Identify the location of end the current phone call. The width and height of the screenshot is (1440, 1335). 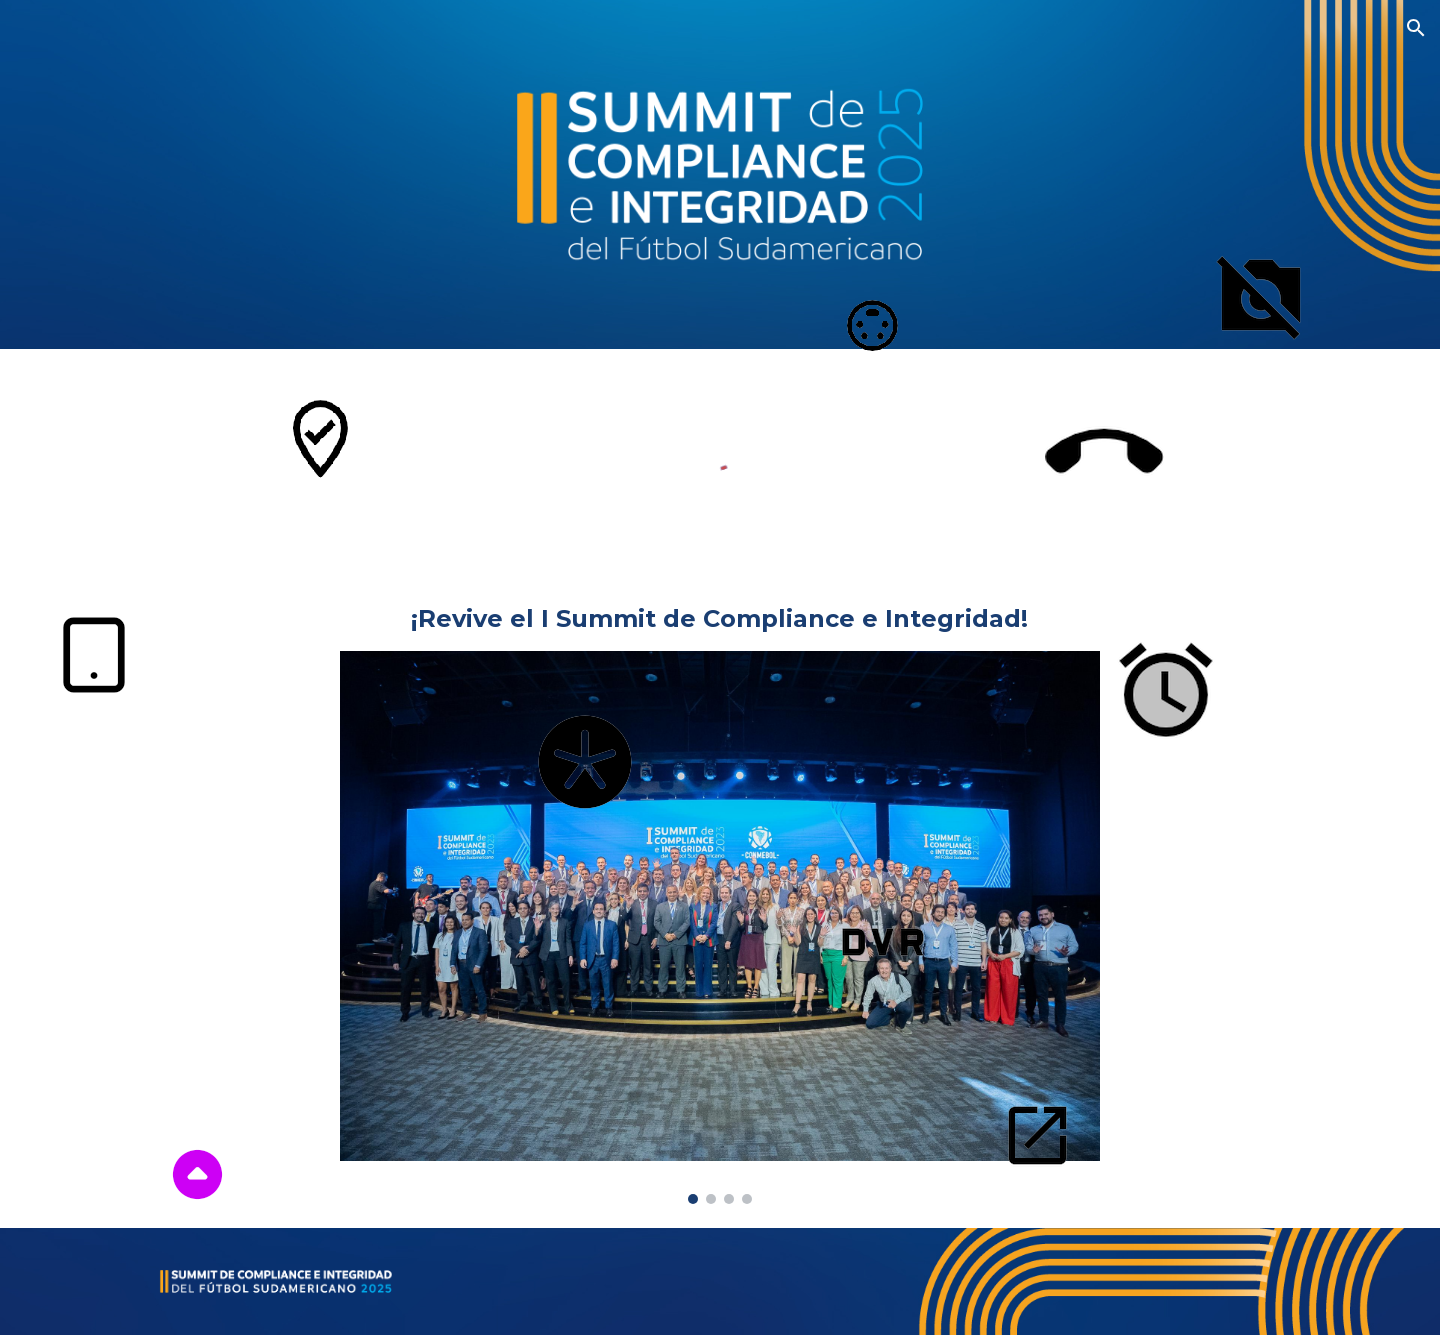
(1104, 453).